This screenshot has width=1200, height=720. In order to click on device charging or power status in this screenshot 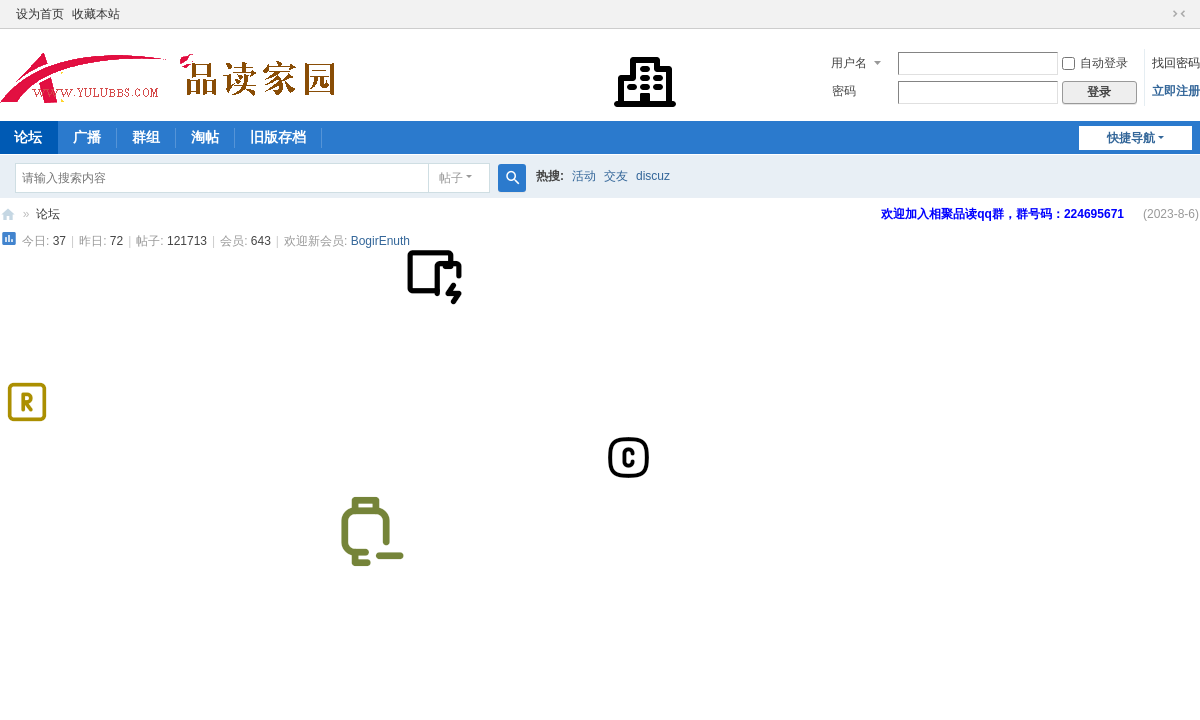, I will do `click(434, 274)`.